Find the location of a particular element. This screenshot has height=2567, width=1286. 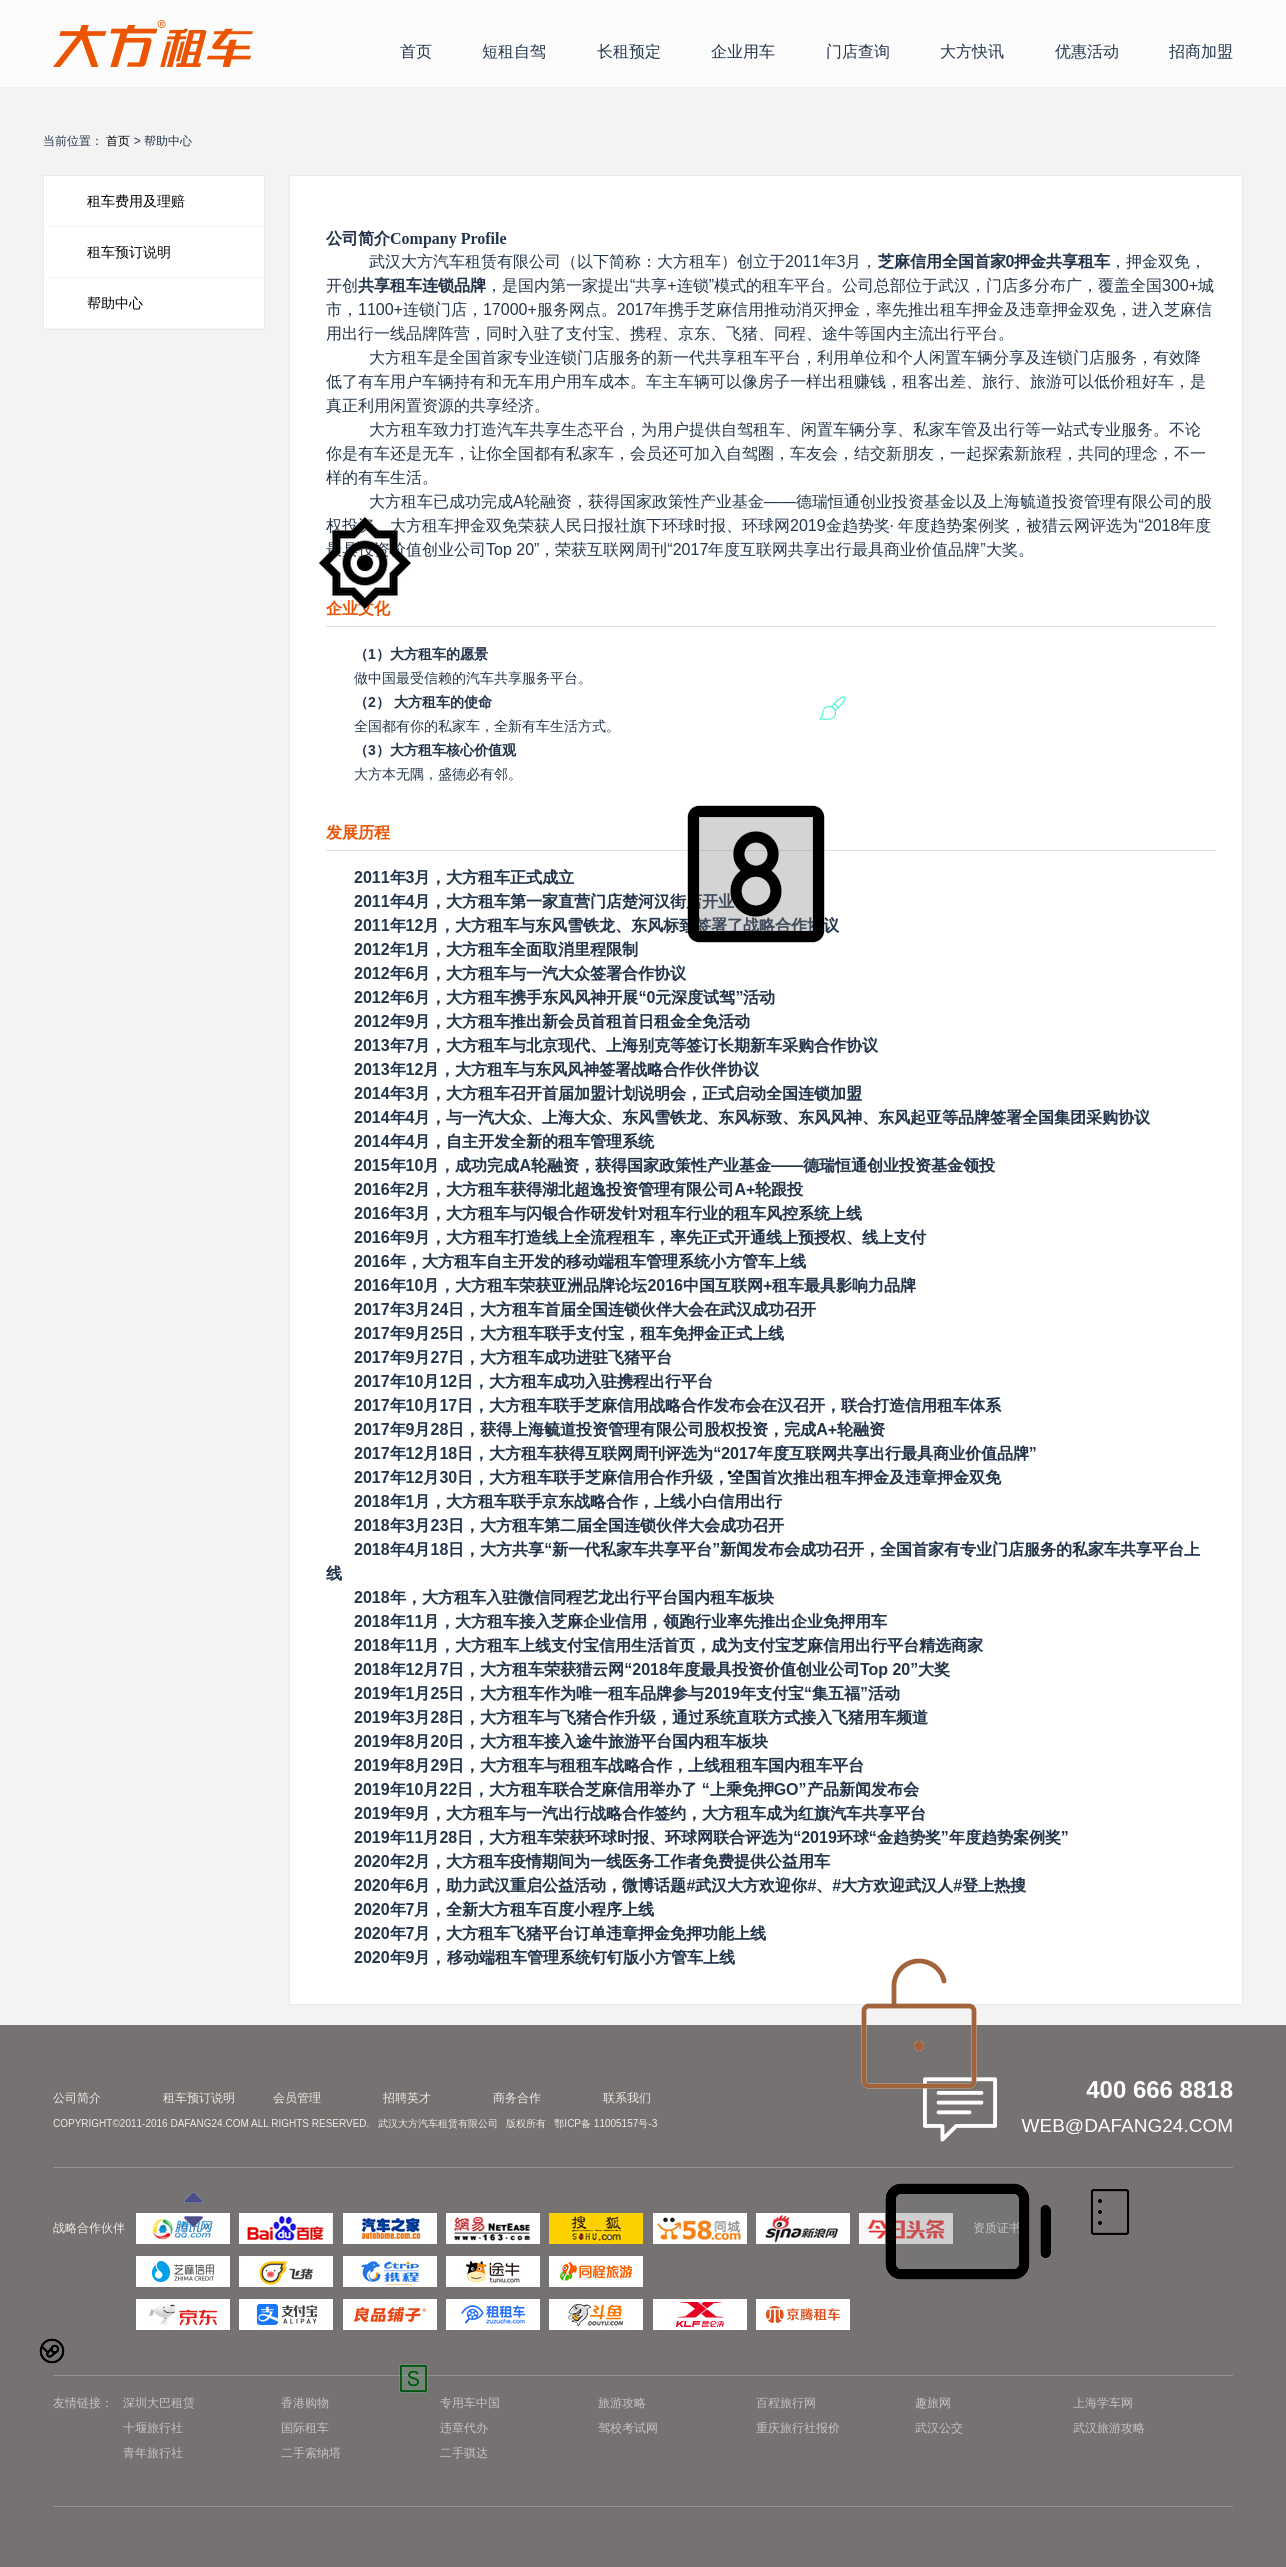

link to Stripe payment services is located at coordinates (413, 2378).